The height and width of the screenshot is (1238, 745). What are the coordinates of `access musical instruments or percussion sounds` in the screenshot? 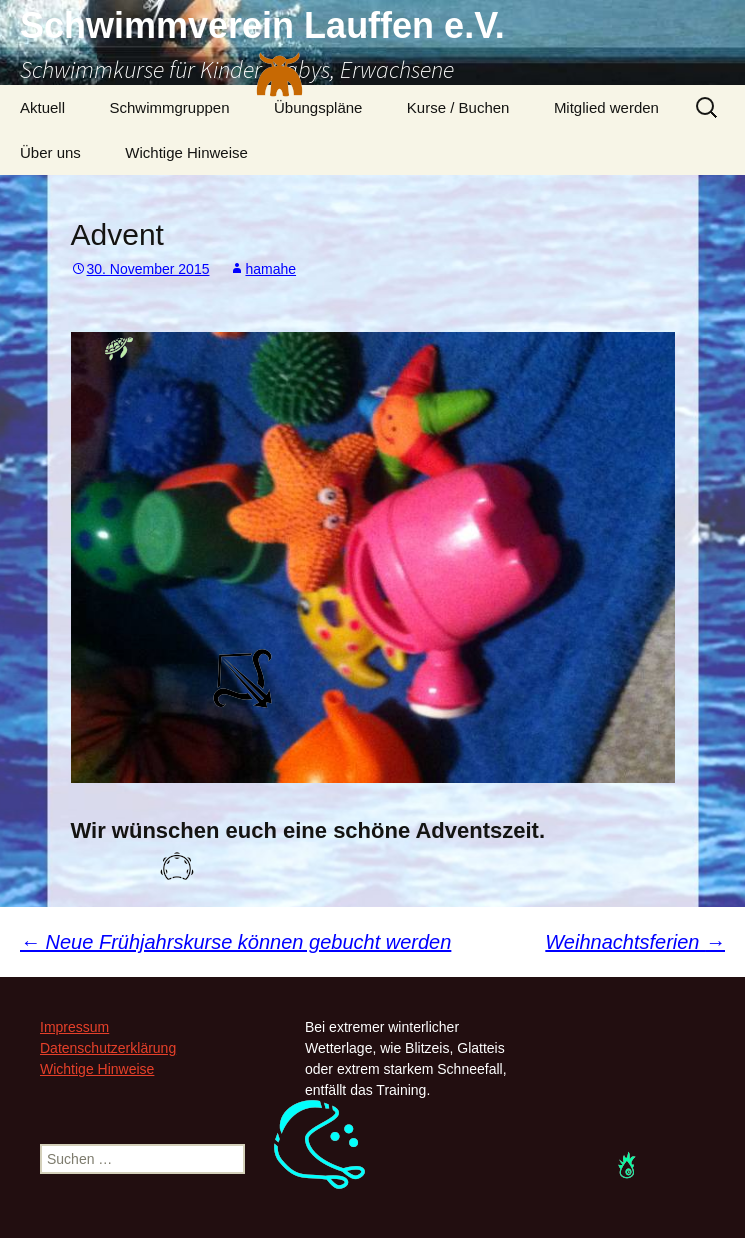 It's located at (177, 866).